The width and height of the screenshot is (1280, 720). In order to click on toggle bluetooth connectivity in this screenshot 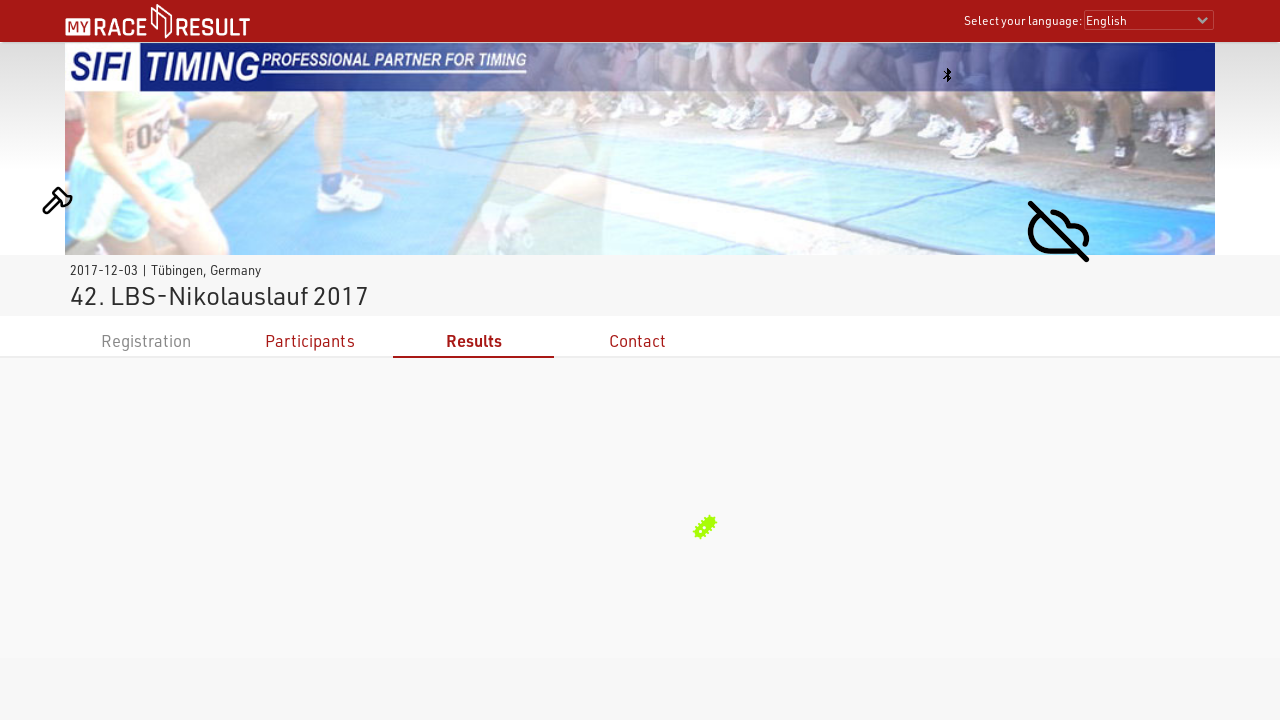, I will do `click(948, 75)`.